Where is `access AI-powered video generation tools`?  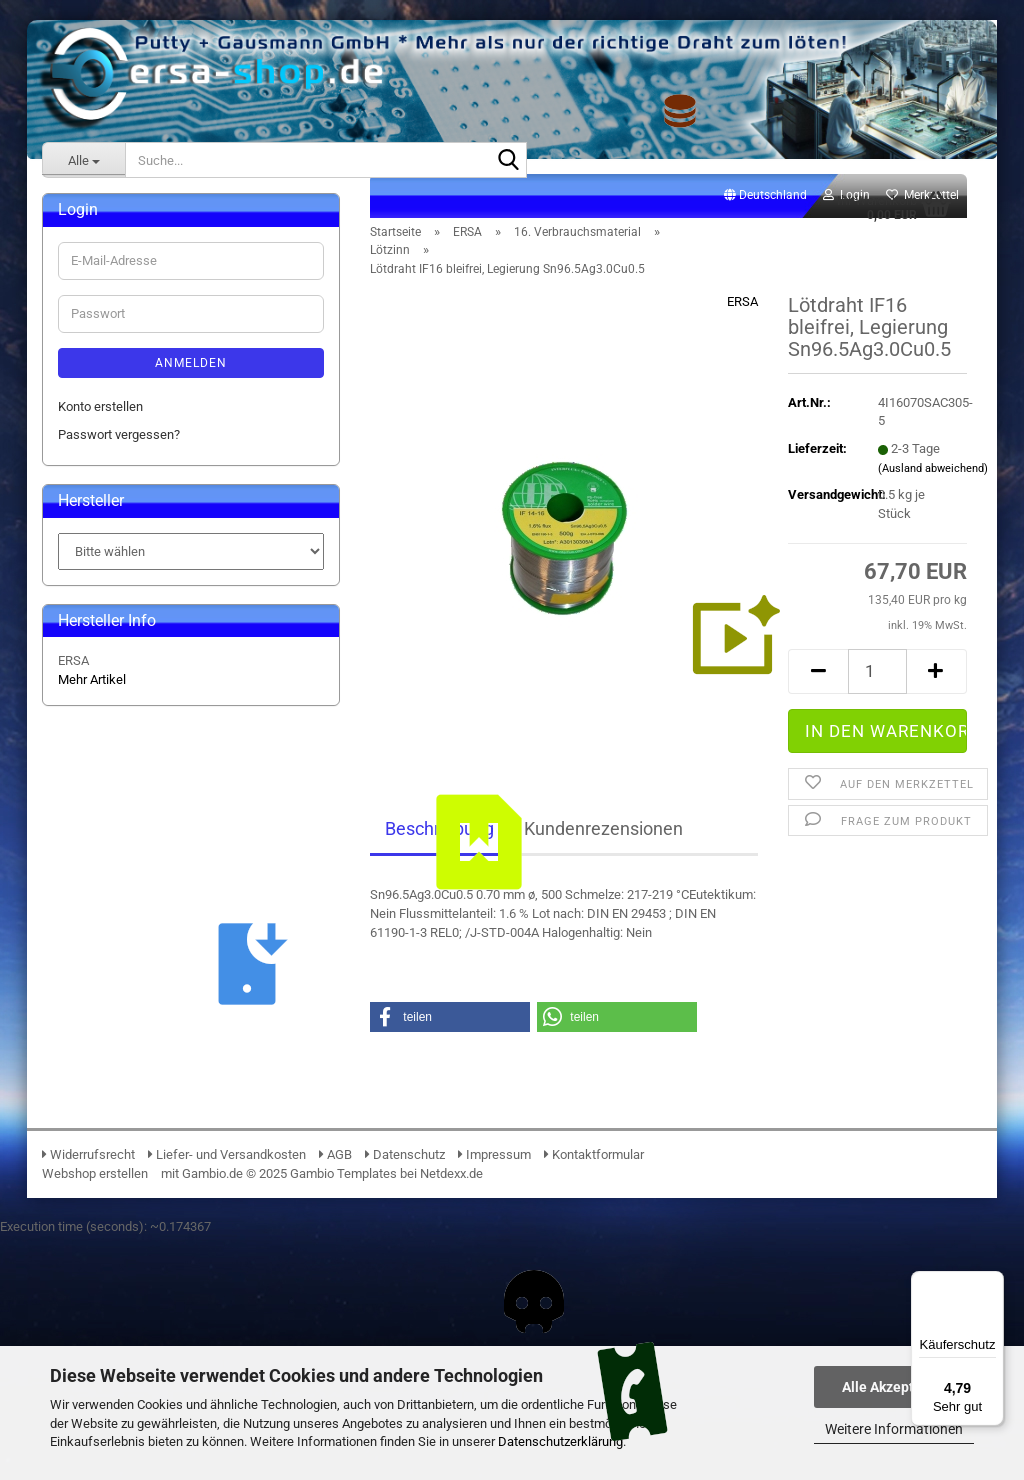
access AI-powered video generation tools is located at coordinates (732, 638).